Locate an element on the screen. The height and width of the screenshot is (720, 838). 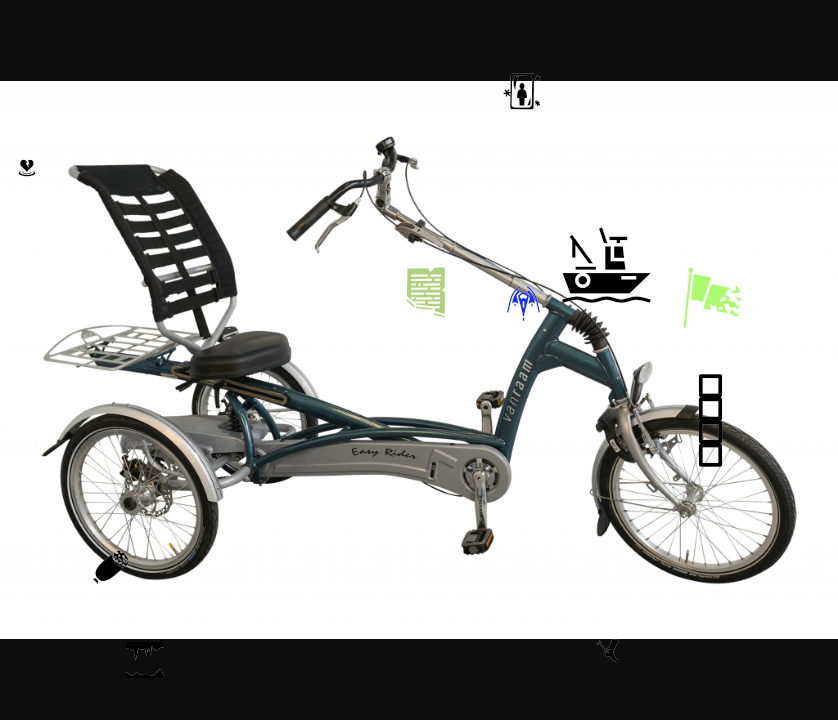
indicates a frozen character status effect is located at coordinates (522, 91).